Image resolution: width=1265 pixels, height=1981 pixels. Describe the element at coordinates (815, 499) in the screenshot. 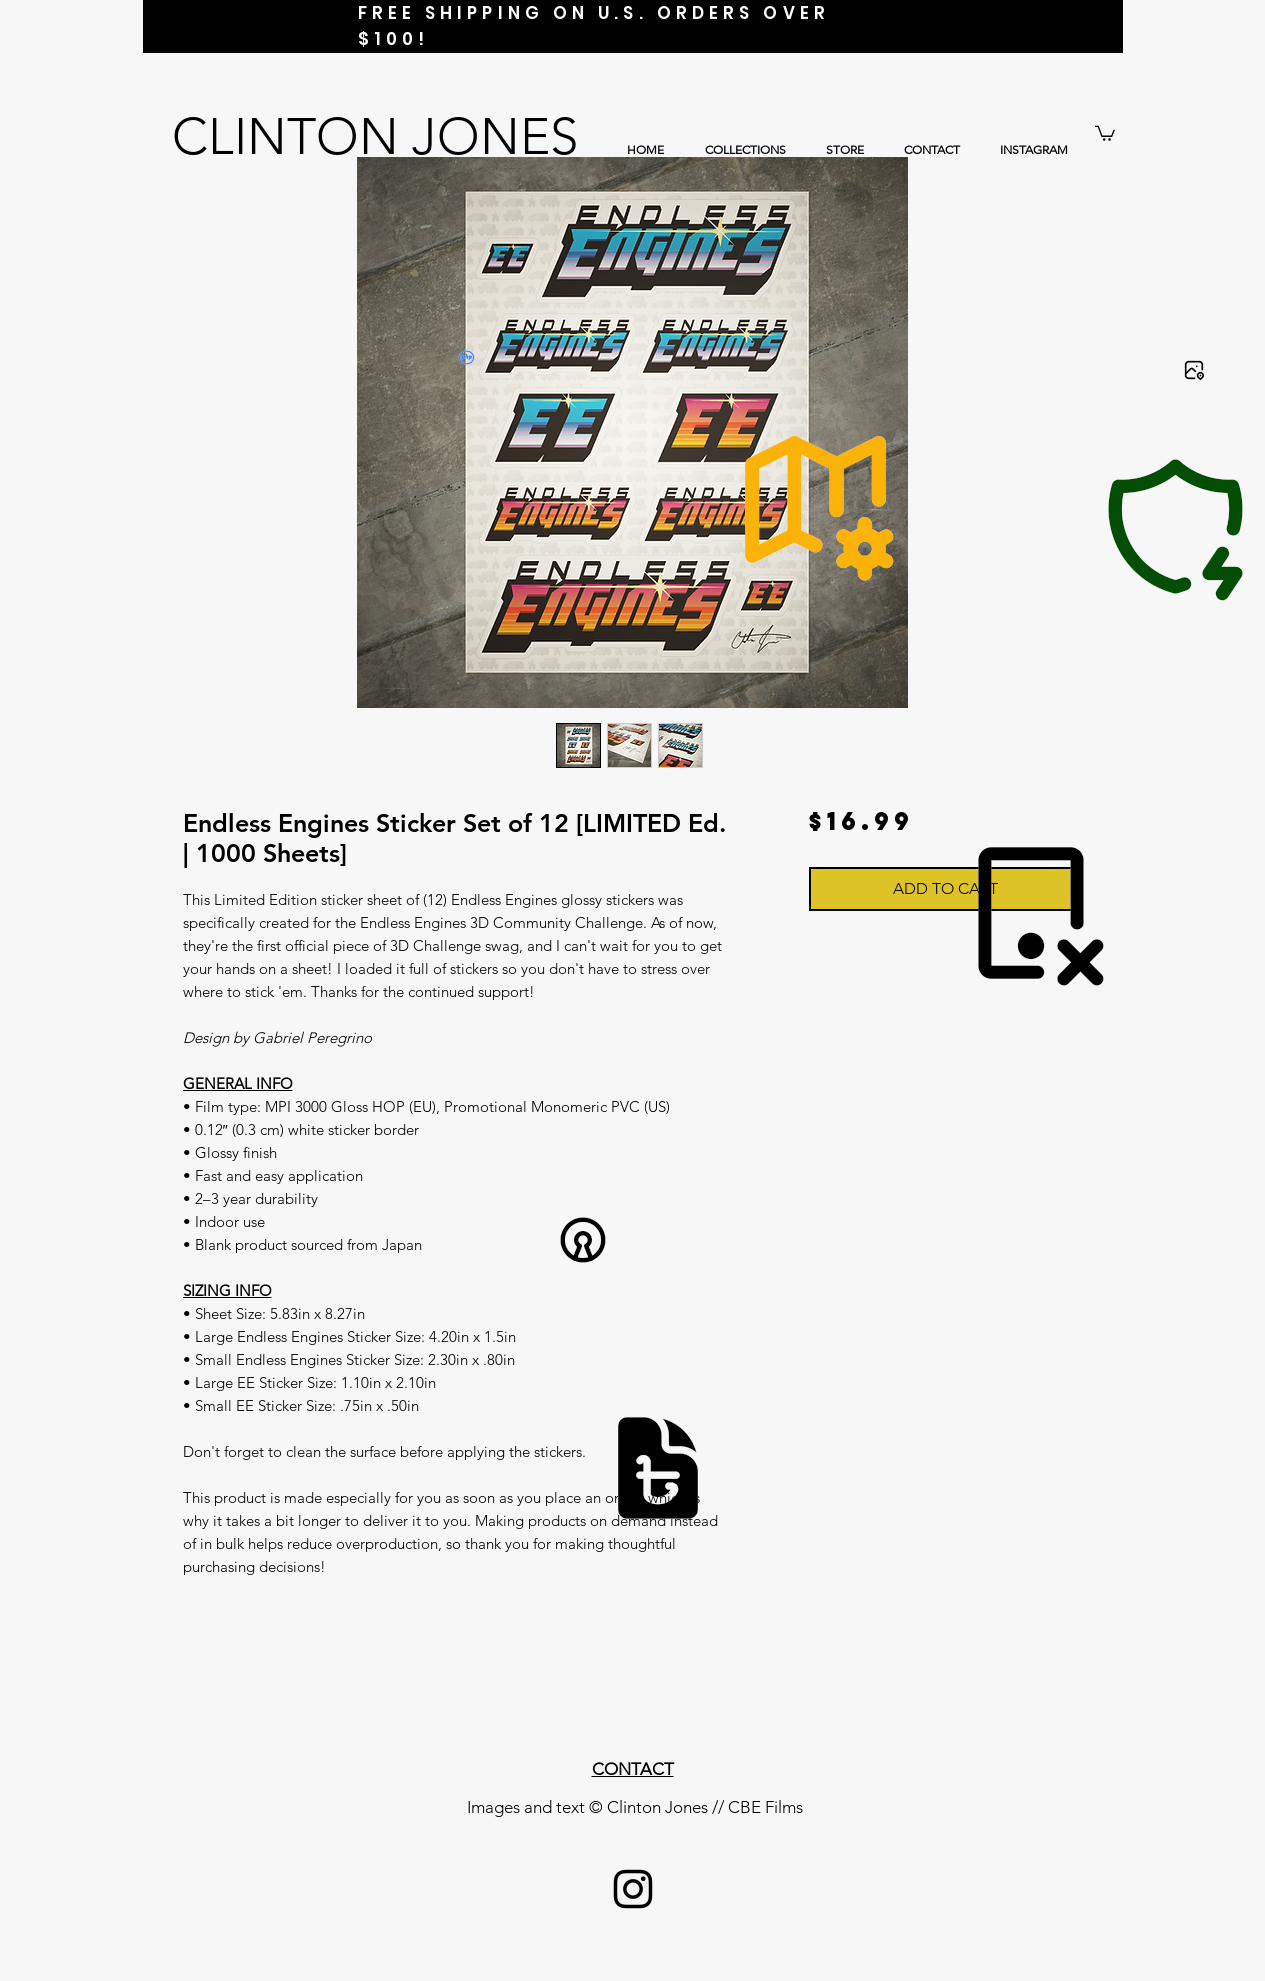

I see `access map settings` at that location.